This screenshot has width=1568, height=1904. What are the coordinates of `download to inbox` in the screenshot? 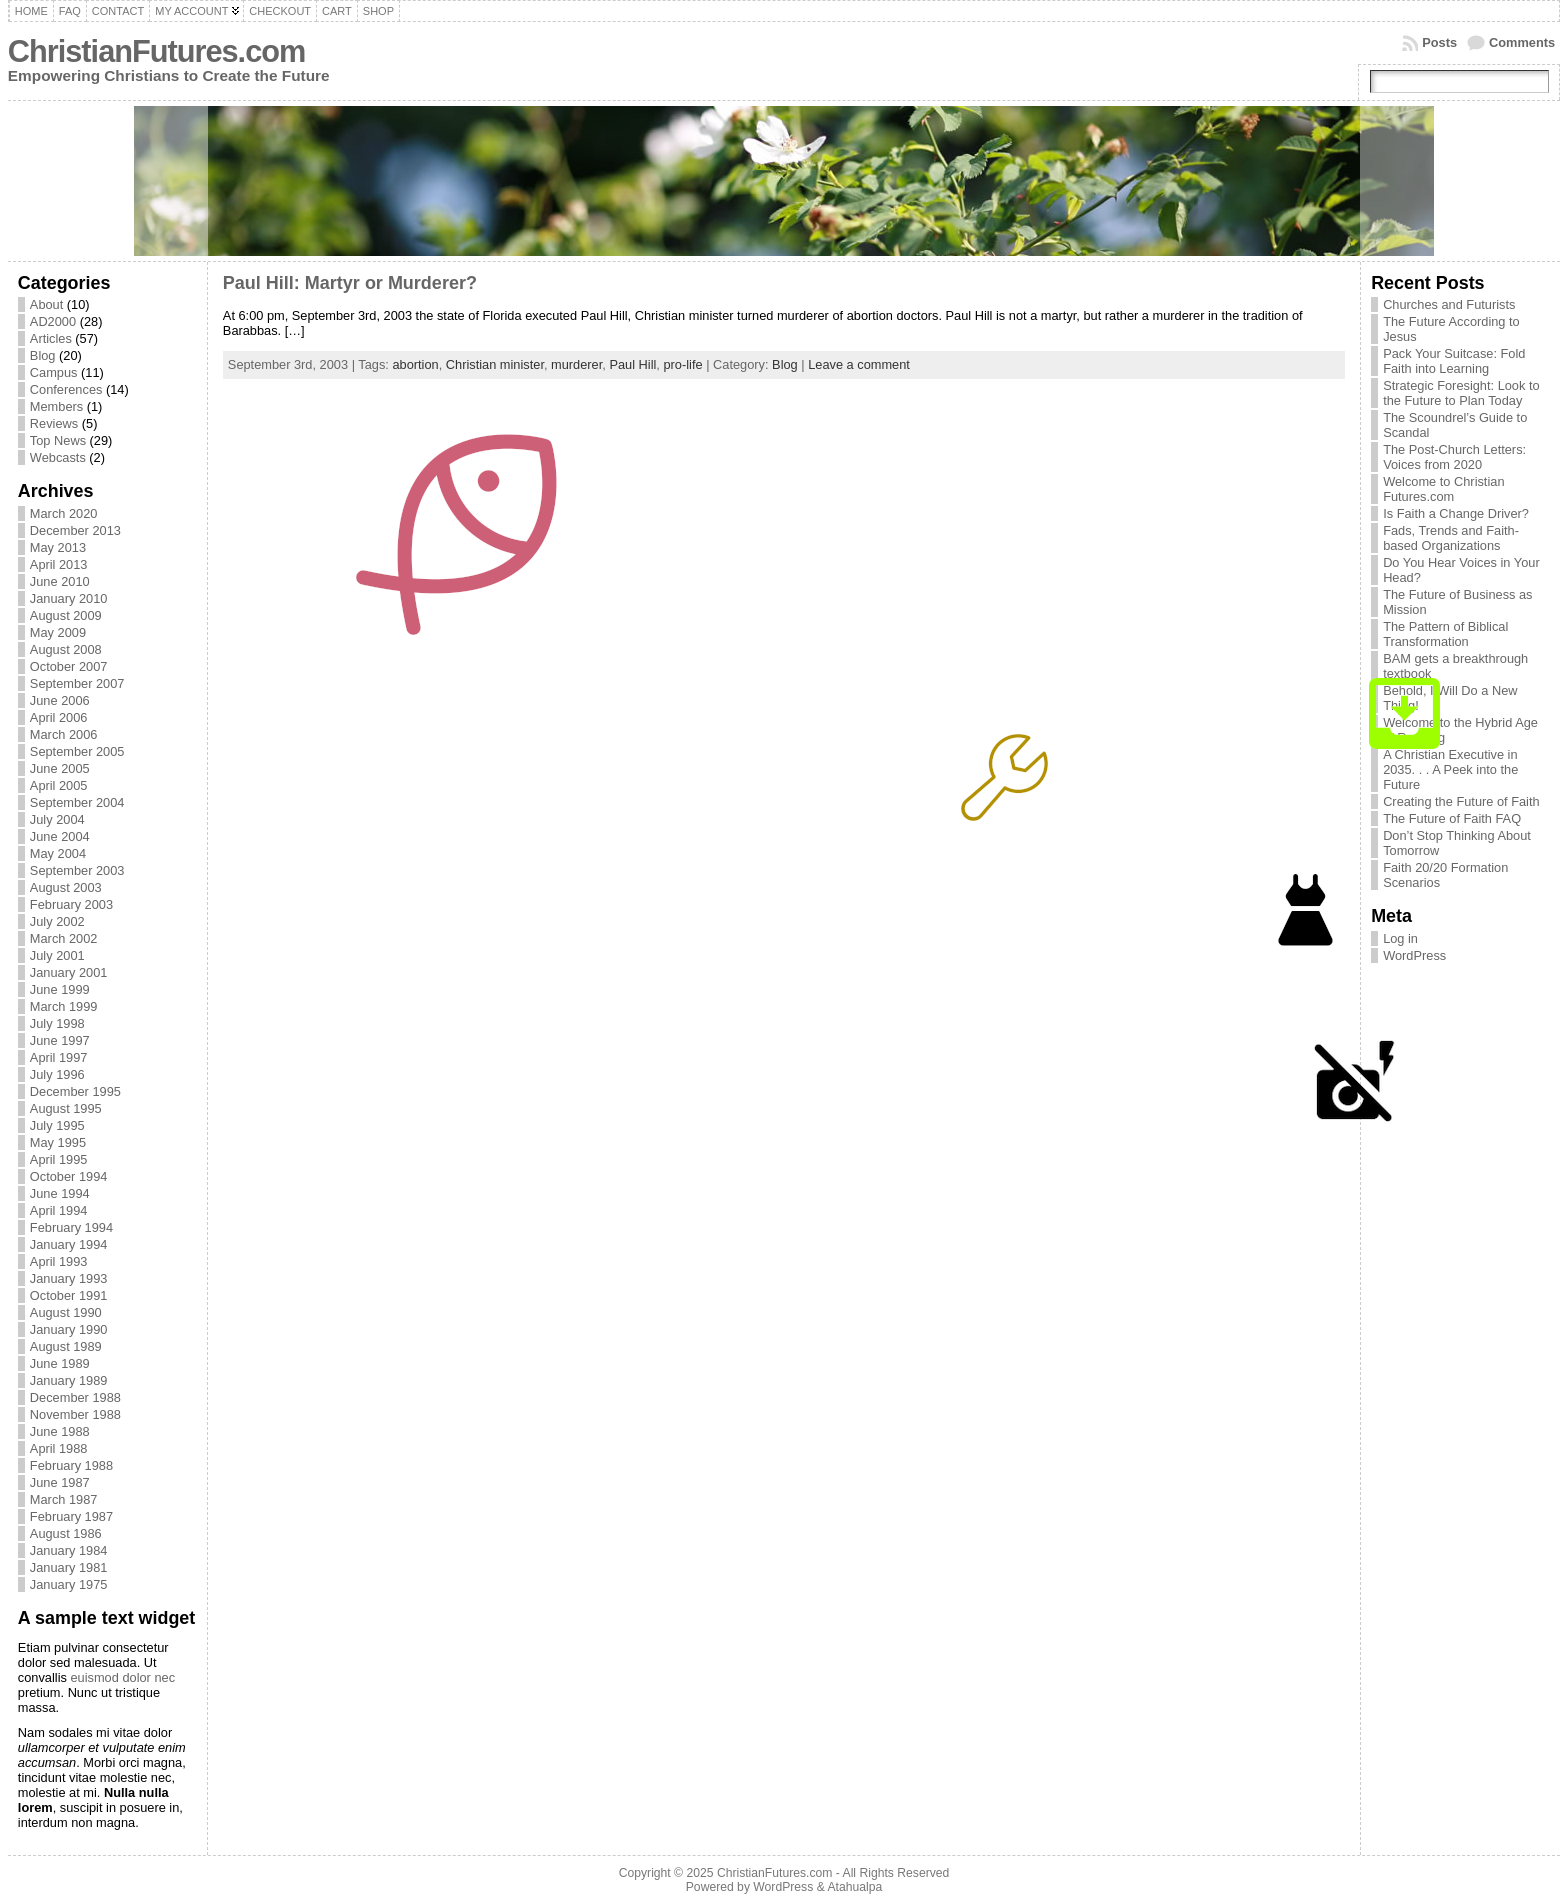 It's located at (1404, 713).